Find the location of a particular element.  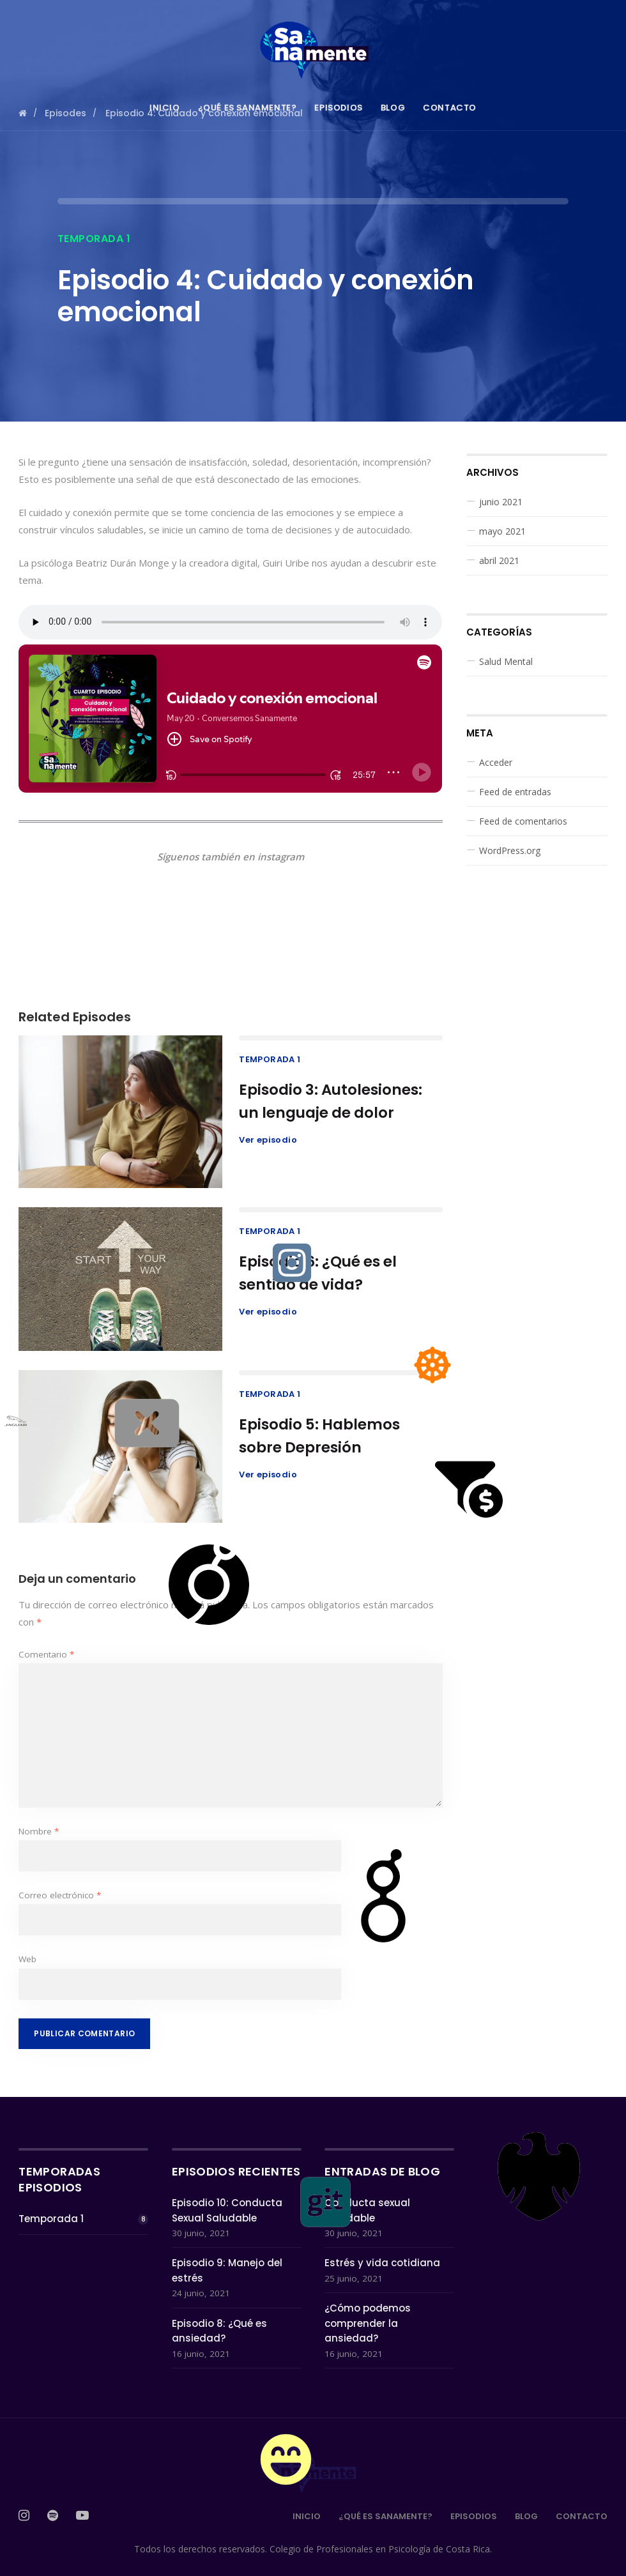

add a laughing emoji reaction is located at coordinates (286, 2459).